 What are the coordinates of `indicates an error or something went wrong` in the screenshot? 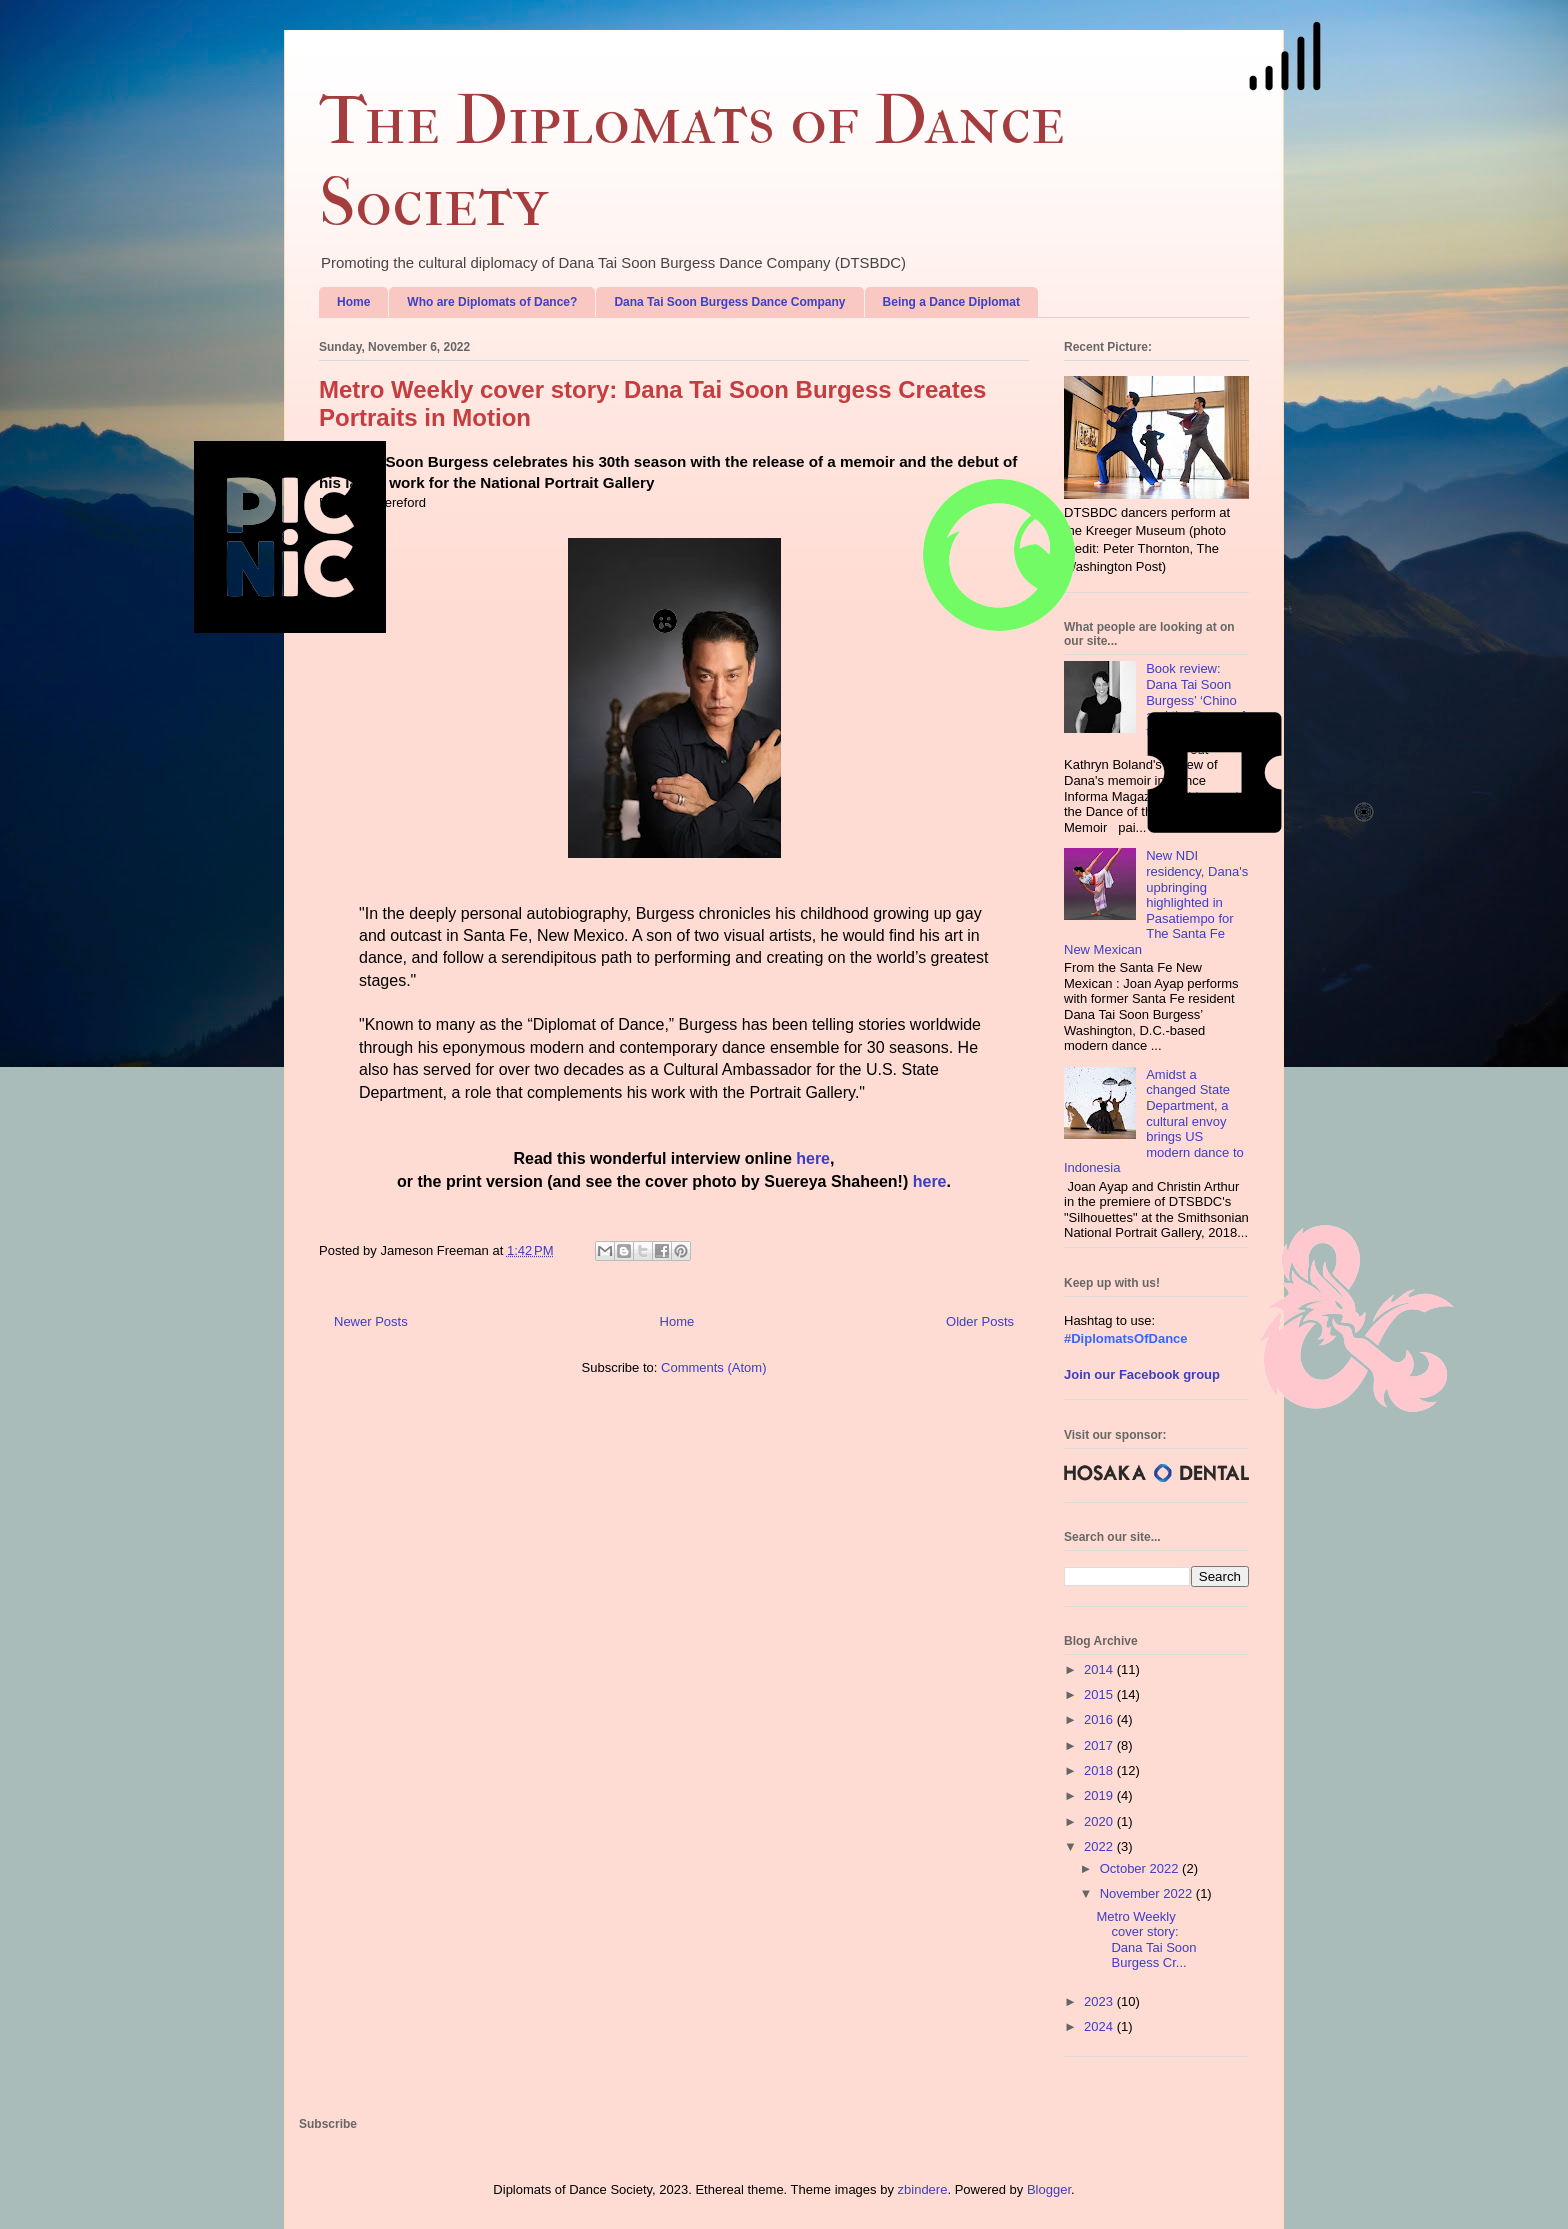 It's located at (665, 621).